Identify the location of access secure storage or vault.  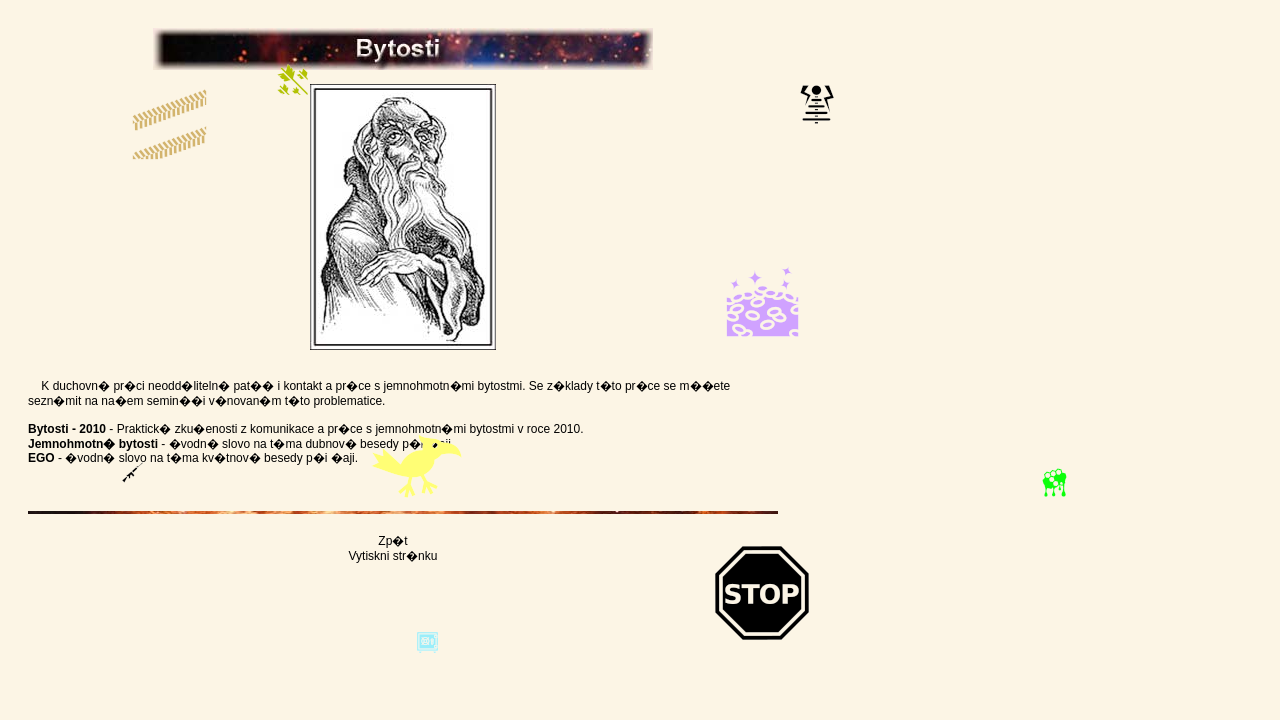
(427, 642).